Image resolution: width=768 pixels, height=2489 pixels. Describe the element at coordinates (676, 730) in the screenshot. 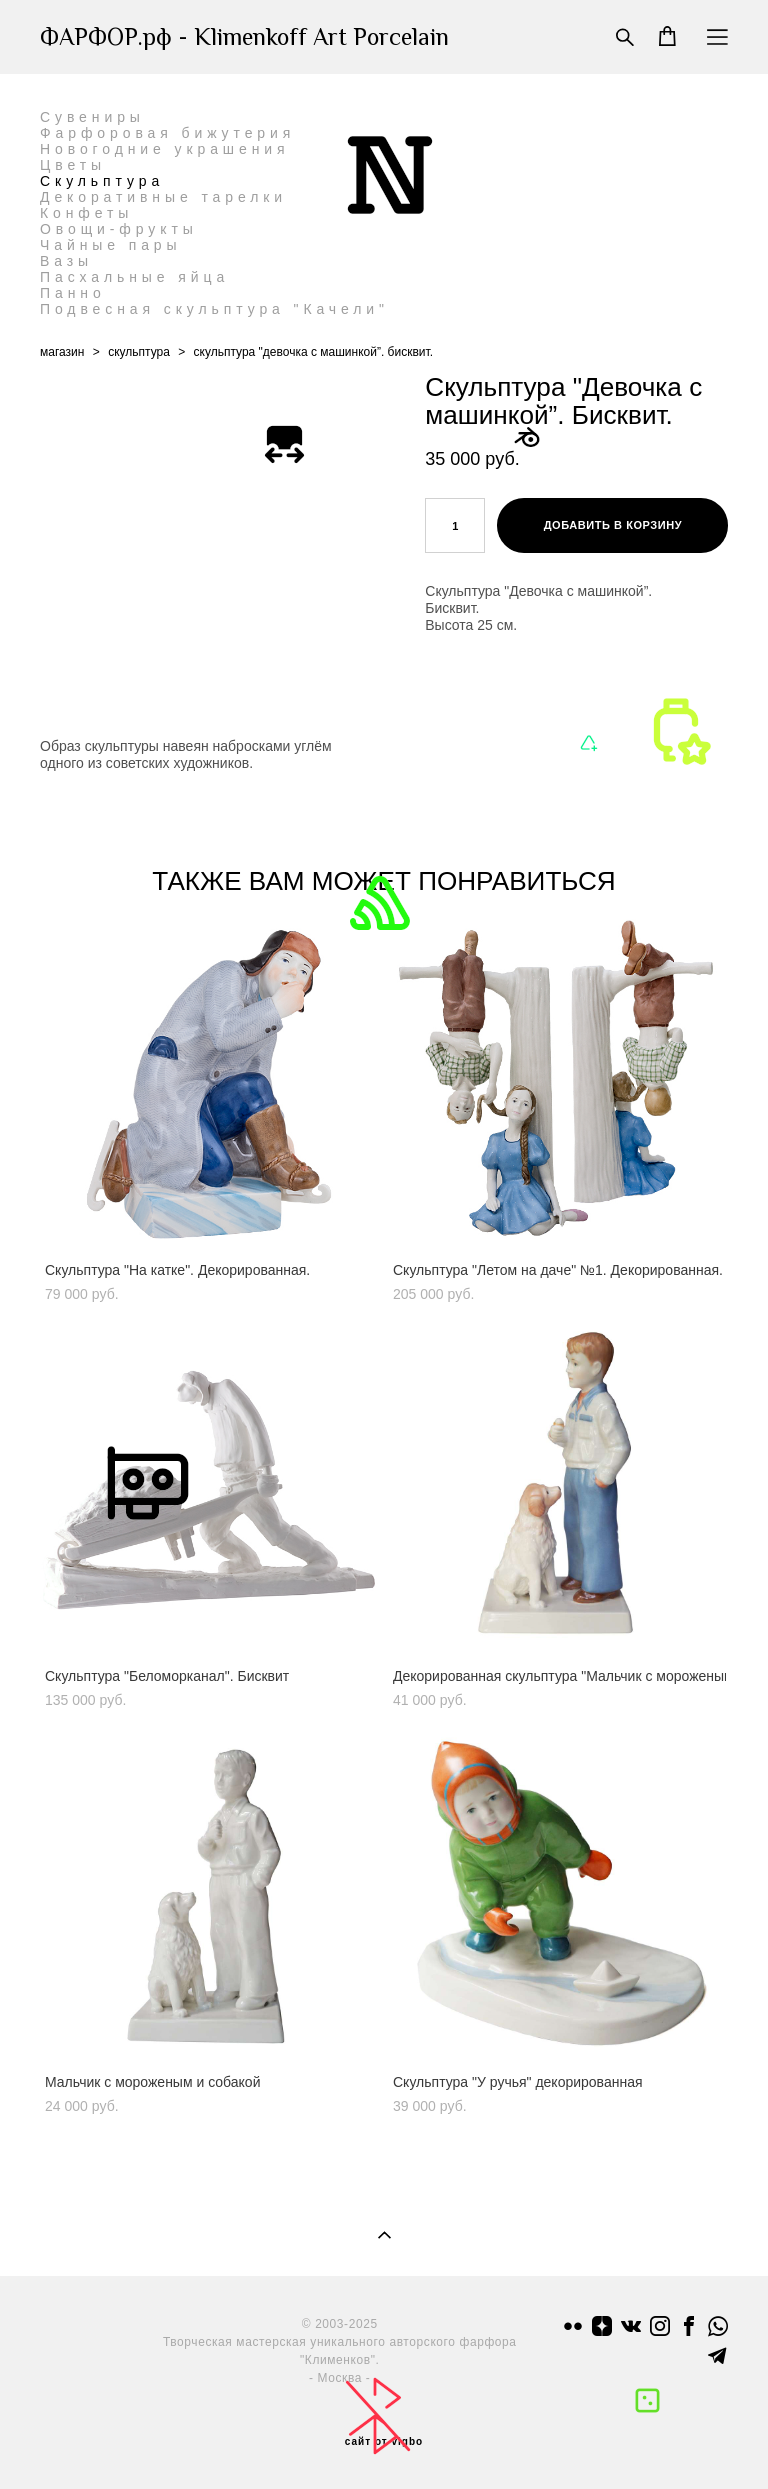

I see `mark smartwatch as favorite device` at that location.